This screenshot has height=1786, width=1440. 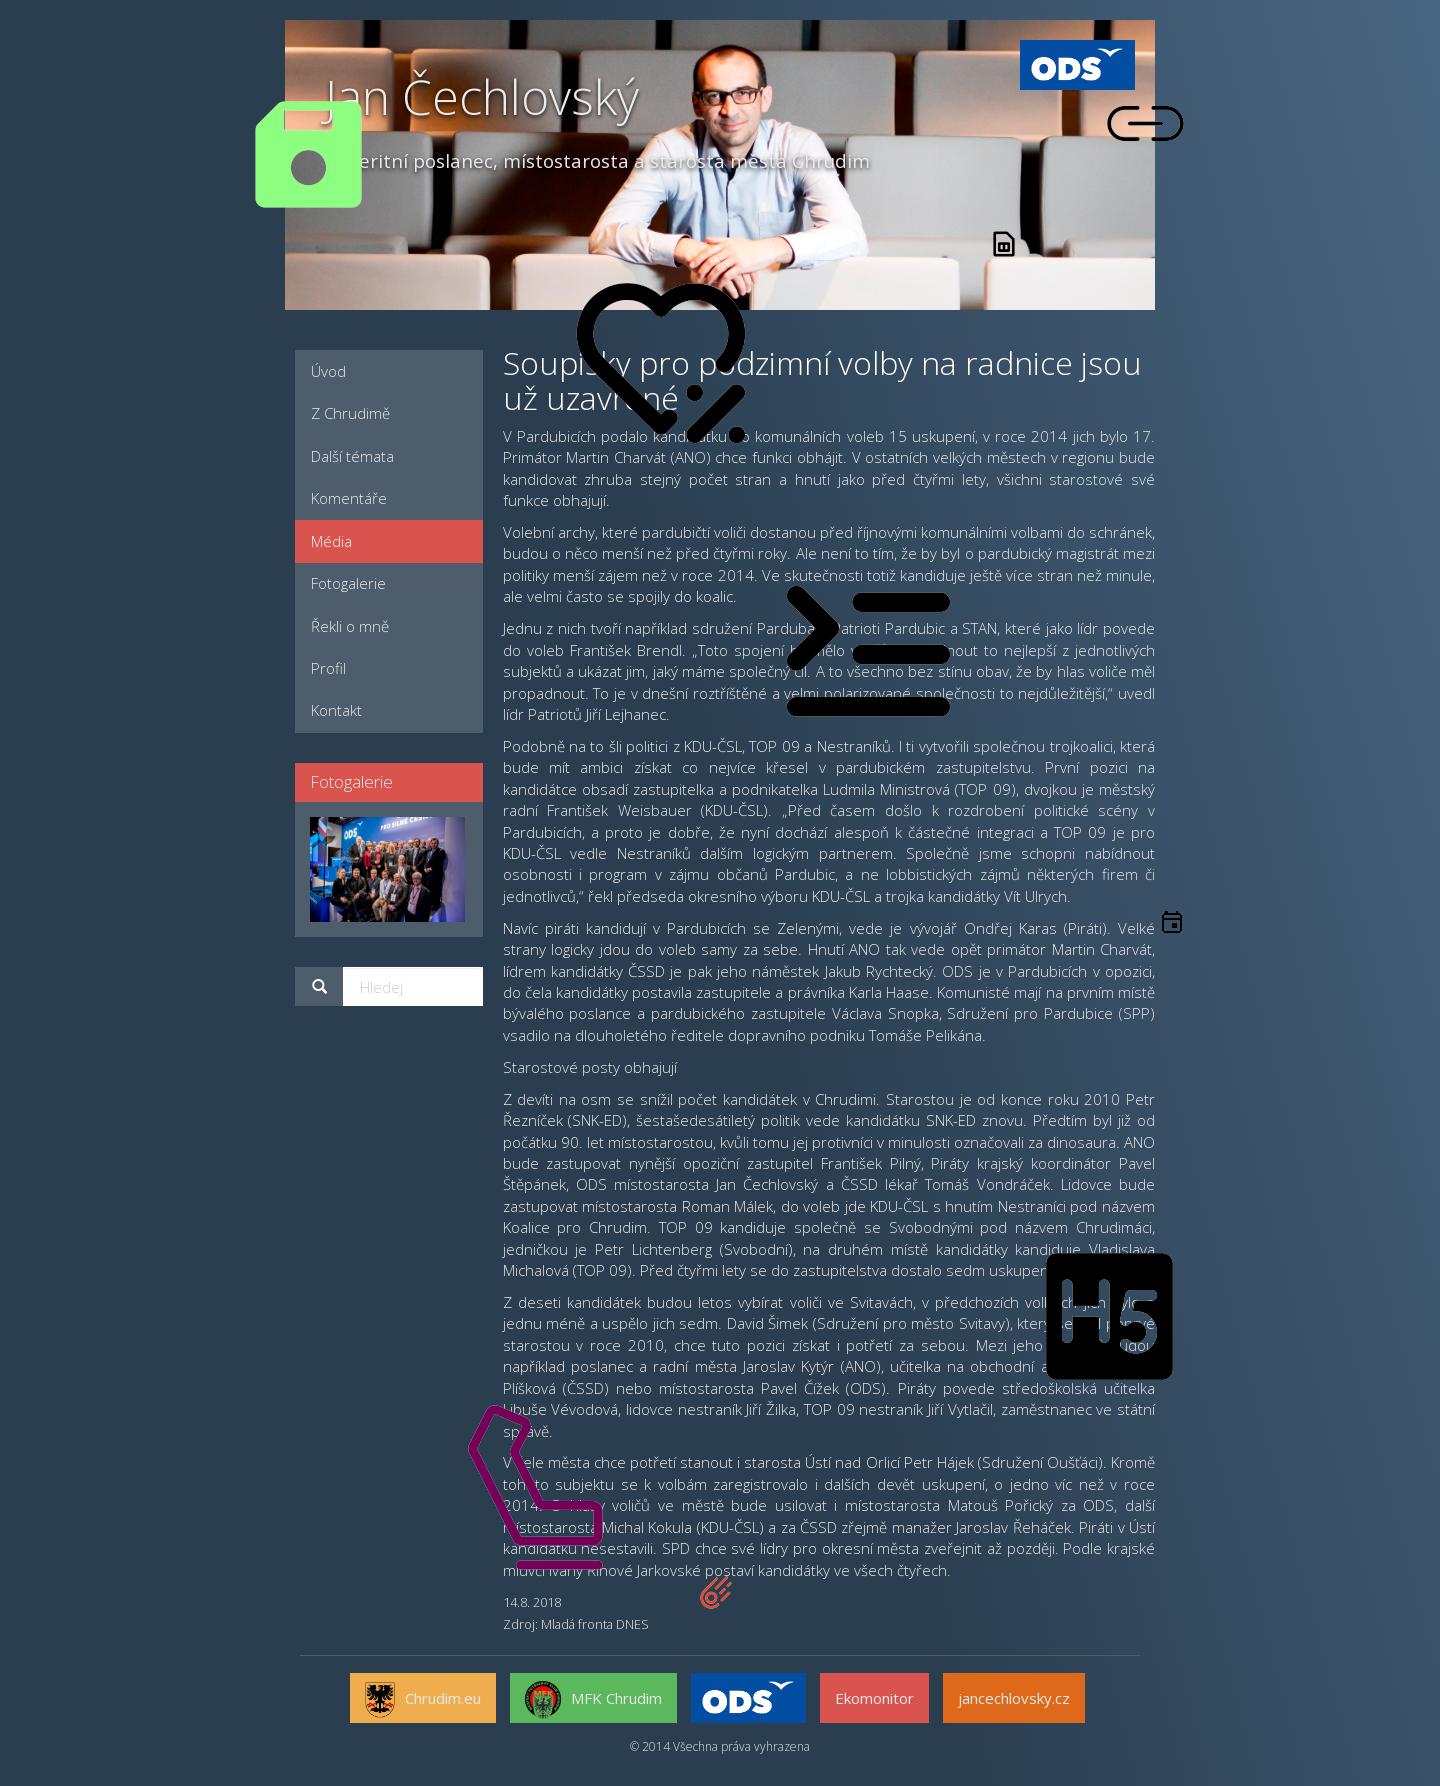 I want to click on select or reserve a seat, so click(x=532, y=1487).